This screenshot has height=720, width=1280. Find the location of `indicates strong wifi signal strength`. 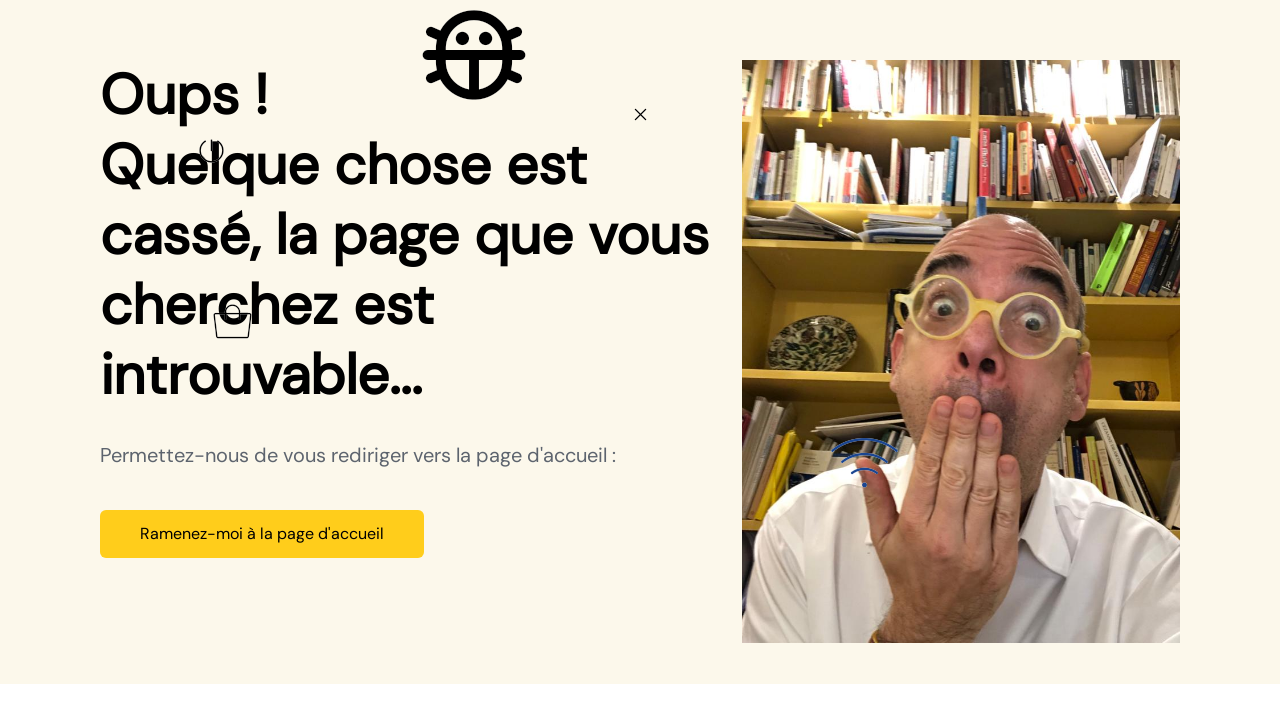

indicates strong wifi signal strength is located at coordinates (864, 461).